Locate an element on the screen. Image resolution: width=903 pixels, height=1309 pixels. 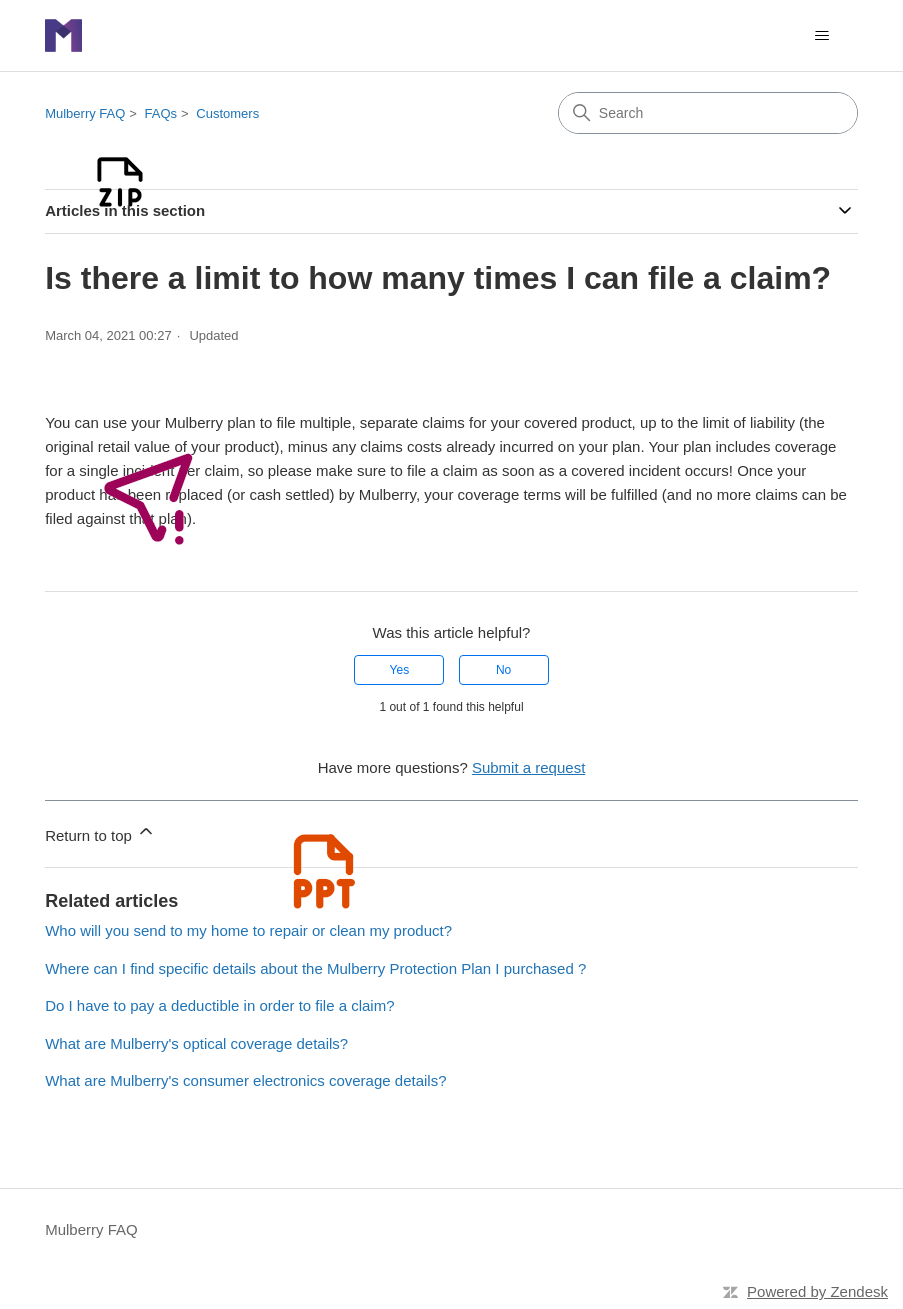
PowerPoint file type indicator is located at coordinates (323, 871).